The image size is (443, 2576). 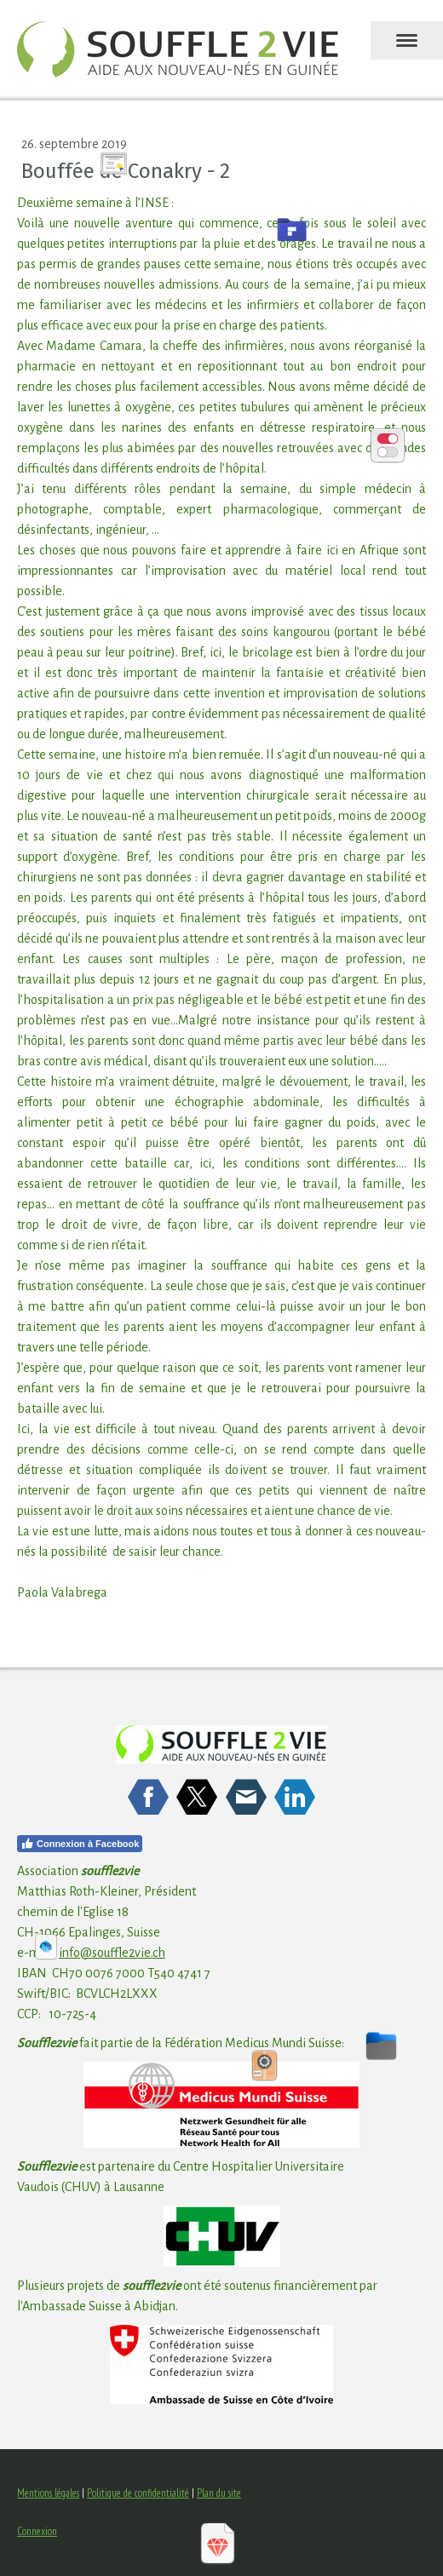 What do you see at coordinates (113, 164) in the screenshot?
I see `indicates a certificate or credential file` at bounding box center [113, 164].